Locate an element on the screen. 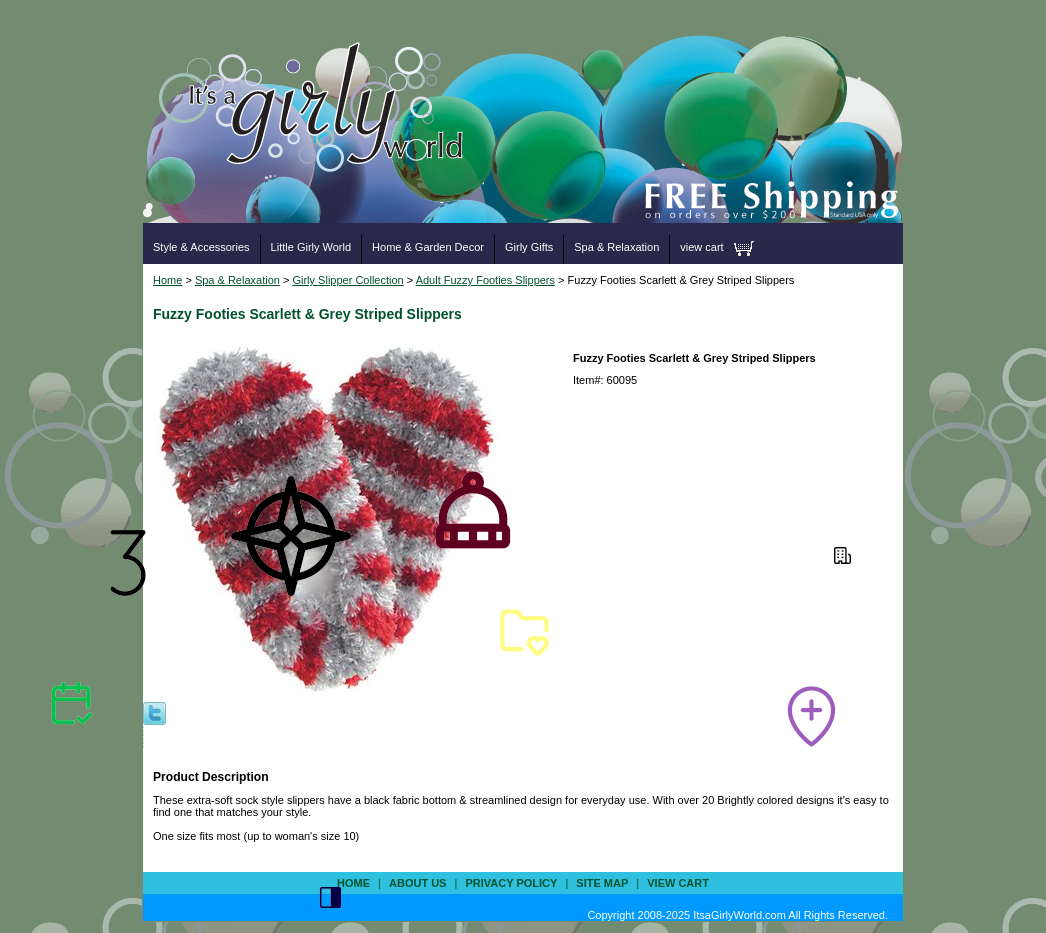 Image resolution: width=1046 pixels, height=933 pixels. confirm or complete a scheduled event is located at coordinates (71, 703).